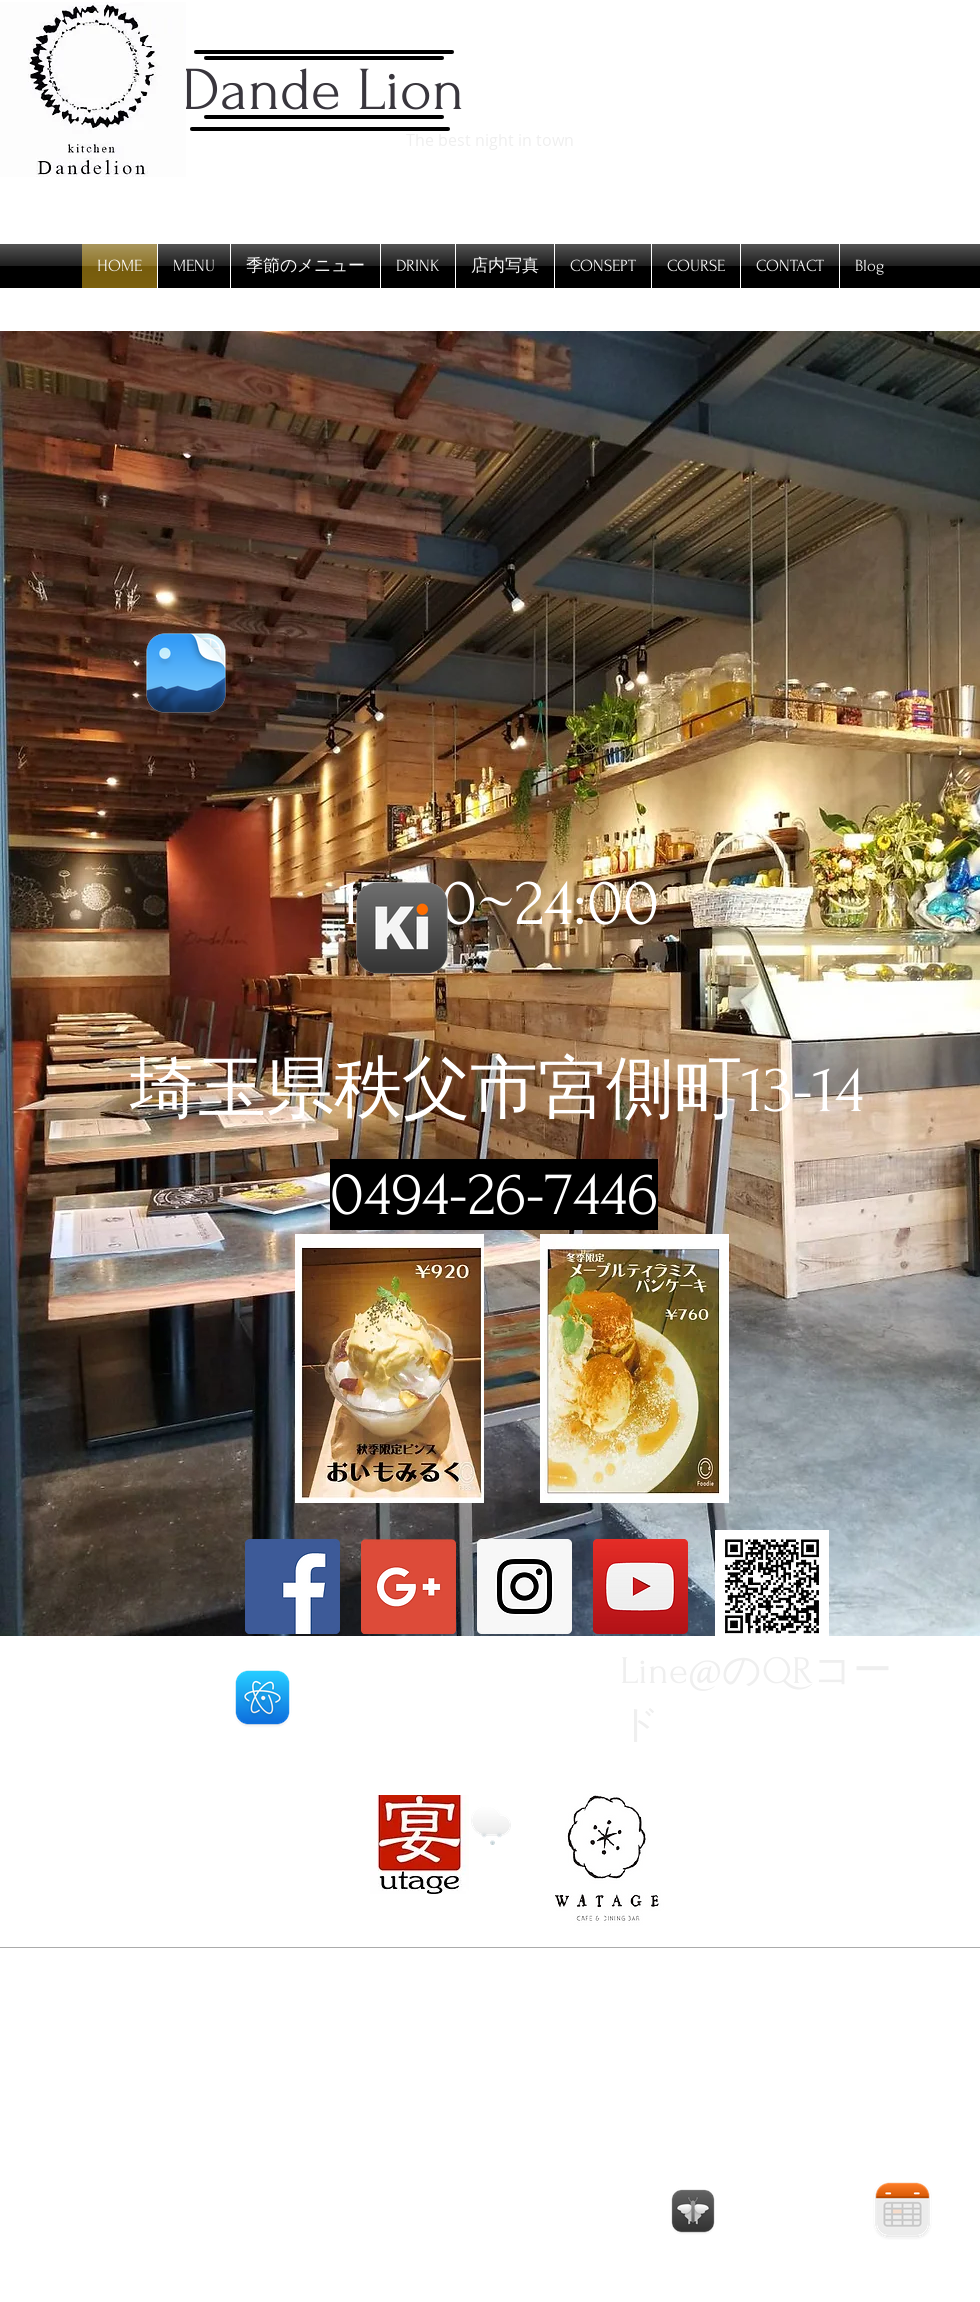  I want to click on open KiCad nightly build application, so click(402, 928).